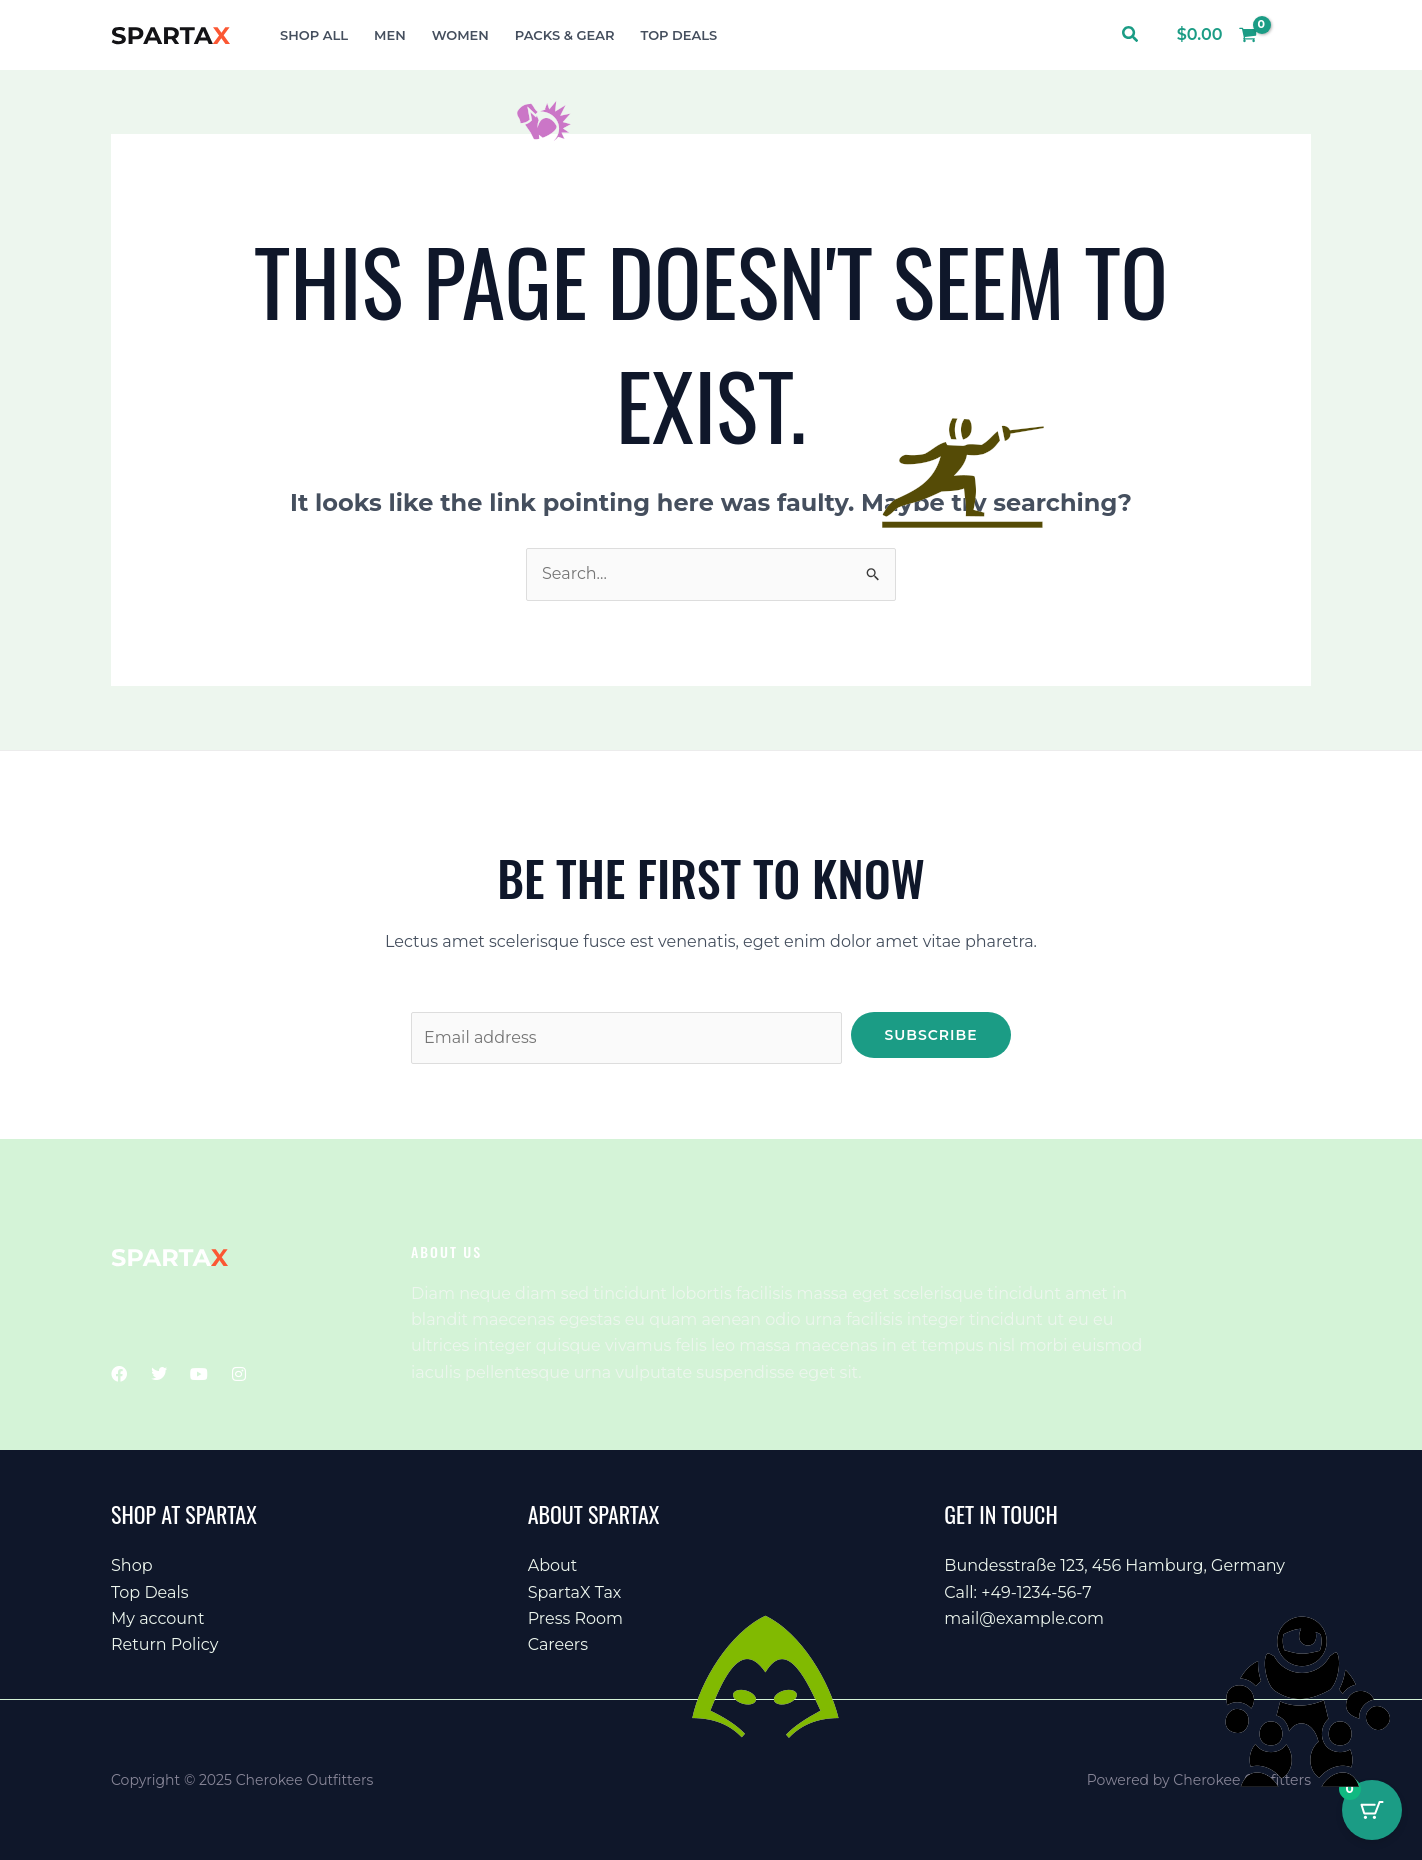  Describe the element at coordinates (765, 1684) in the screenshot. I see `select hooded character or rogue class` at that location.